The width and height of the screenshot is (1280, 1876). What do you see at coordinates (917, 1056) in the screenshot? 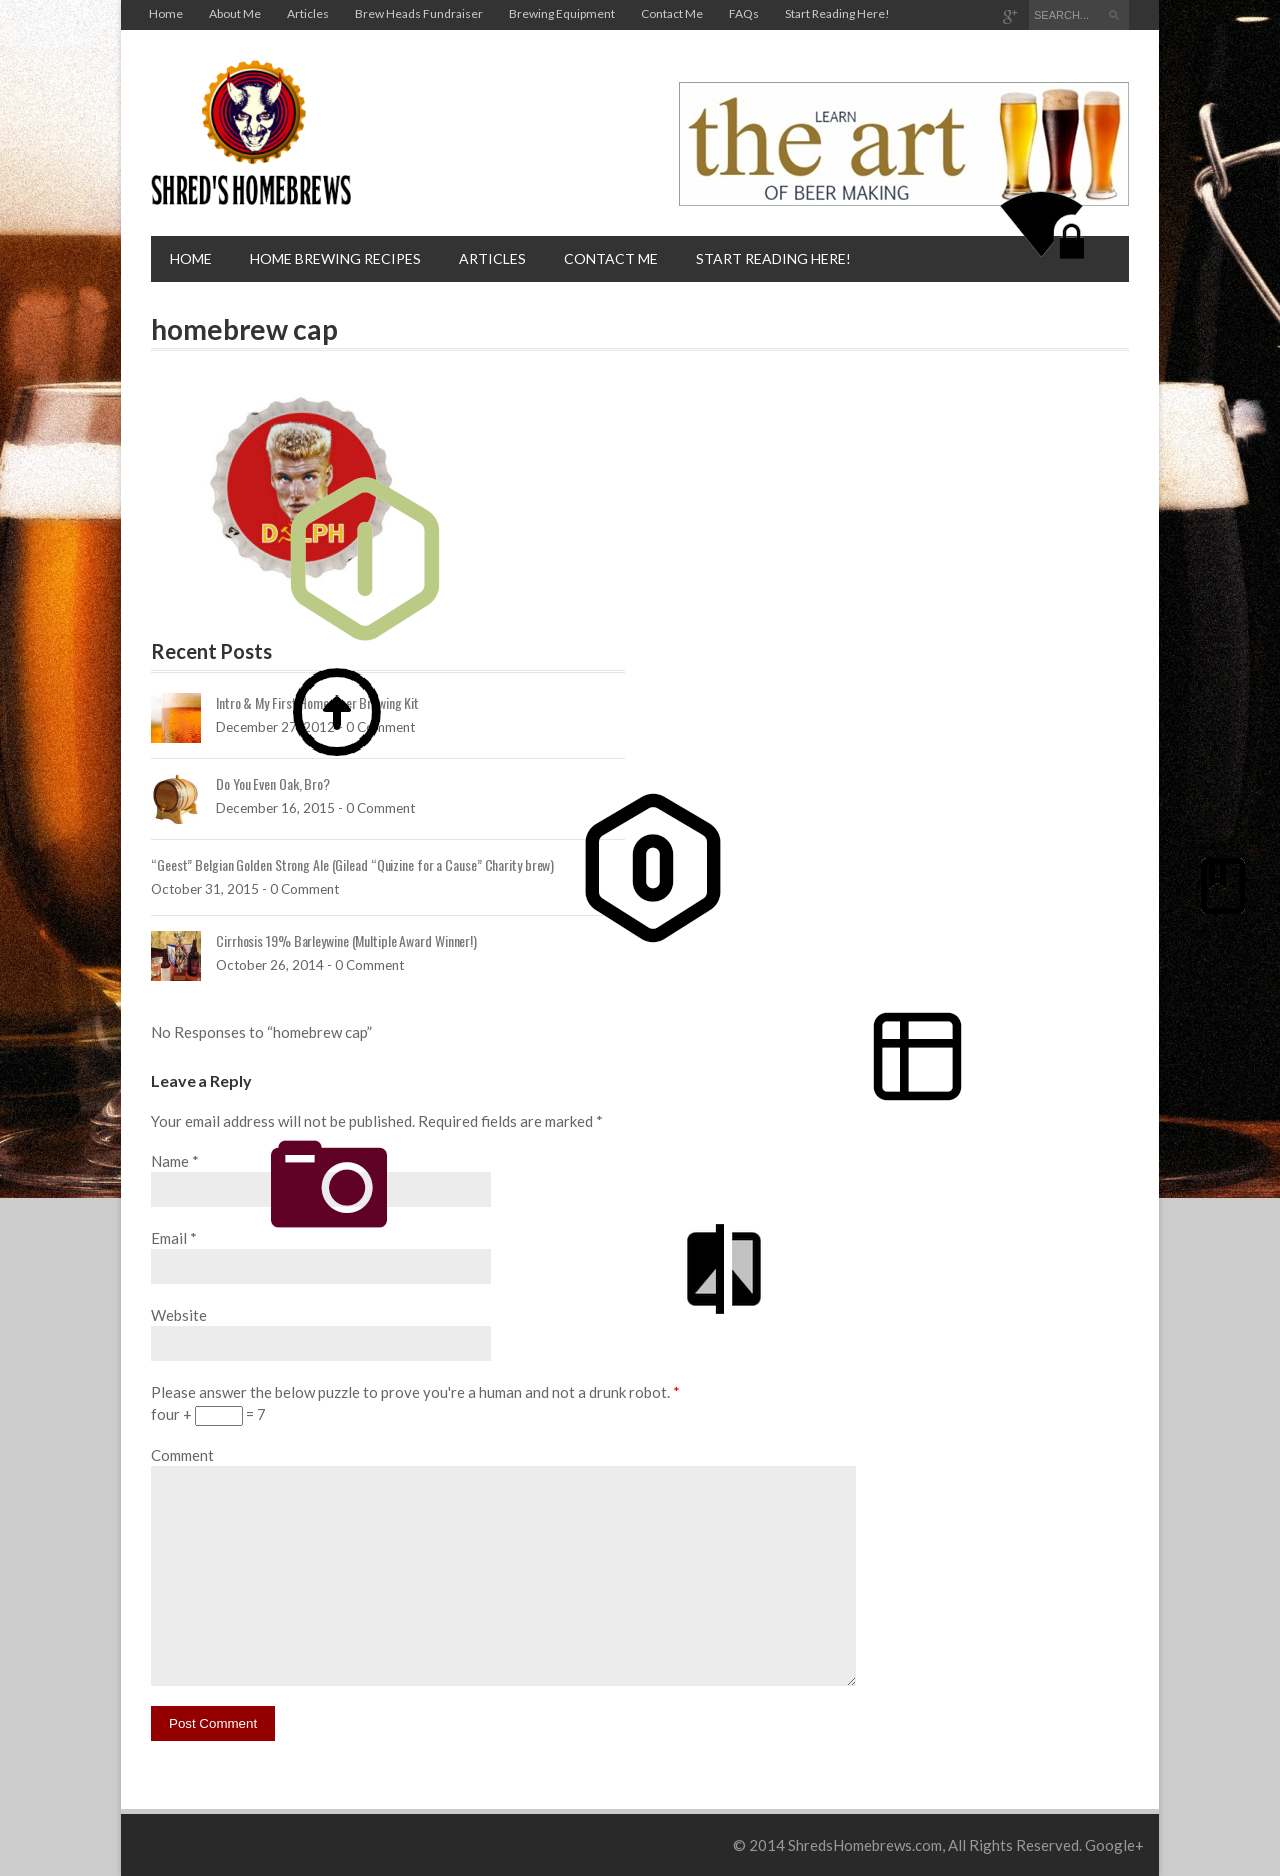
I see `view data in table format` at bounding box center [917, 1056].